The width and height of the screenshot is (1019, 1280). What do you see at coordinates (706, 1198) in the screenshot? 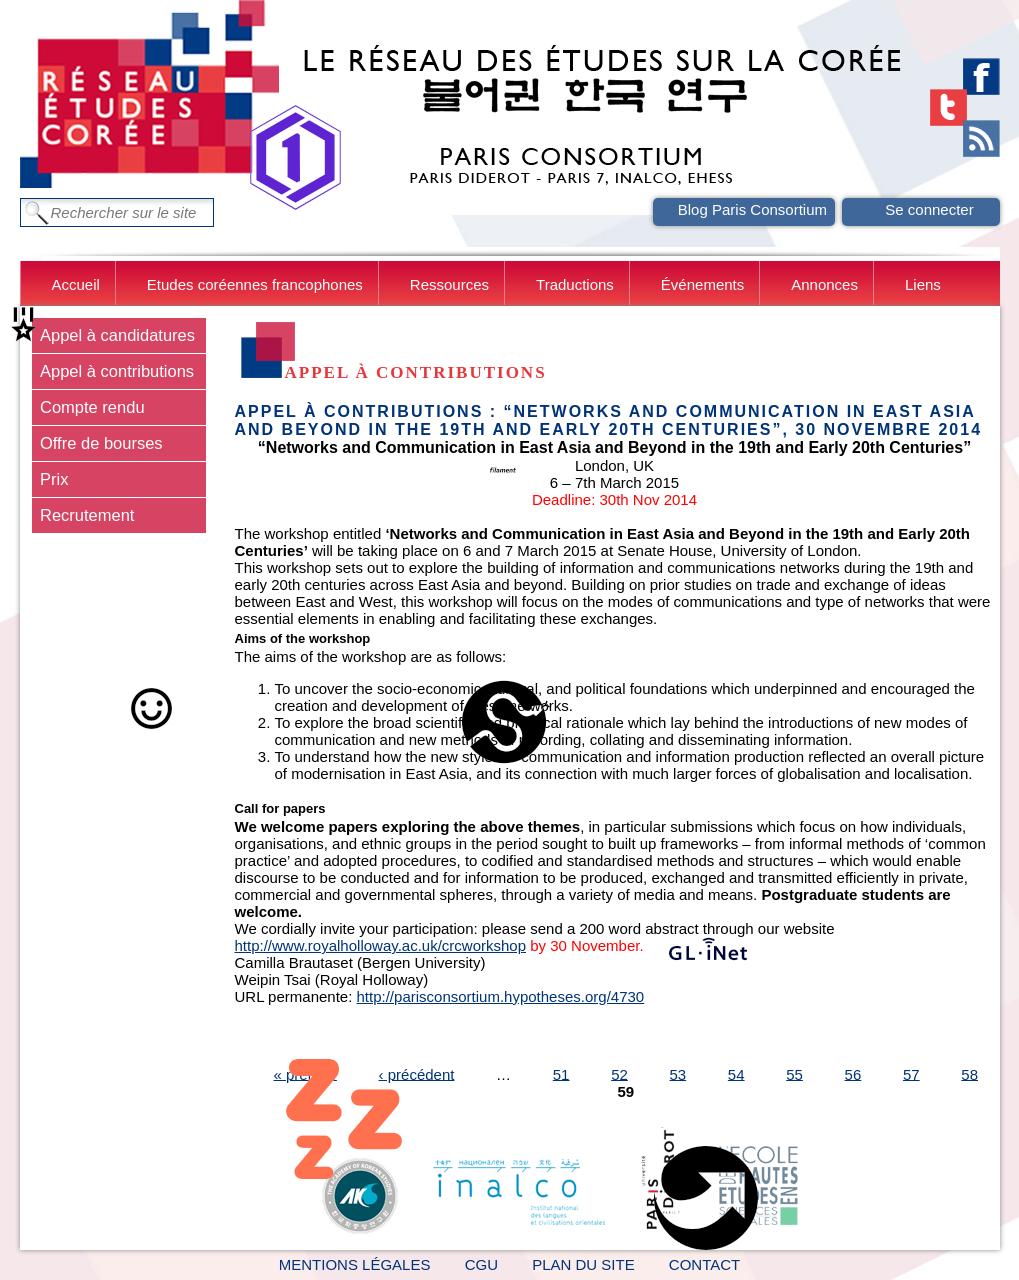
I see `visit portableapps.com website` at bounding box center [706, 1198].